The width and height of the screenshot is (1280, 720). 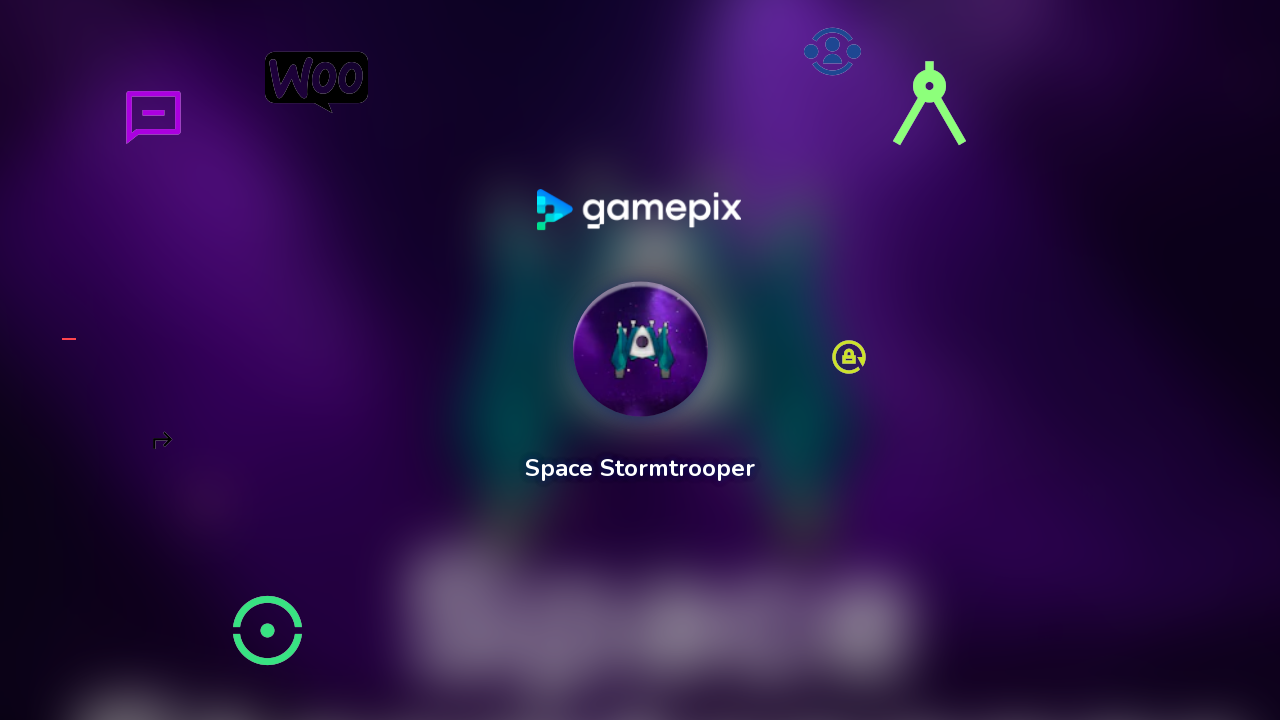 What do you see at coordinates (161, 440) in the screenshot?
I see `forward or share content` at bounding box center [161, 440].